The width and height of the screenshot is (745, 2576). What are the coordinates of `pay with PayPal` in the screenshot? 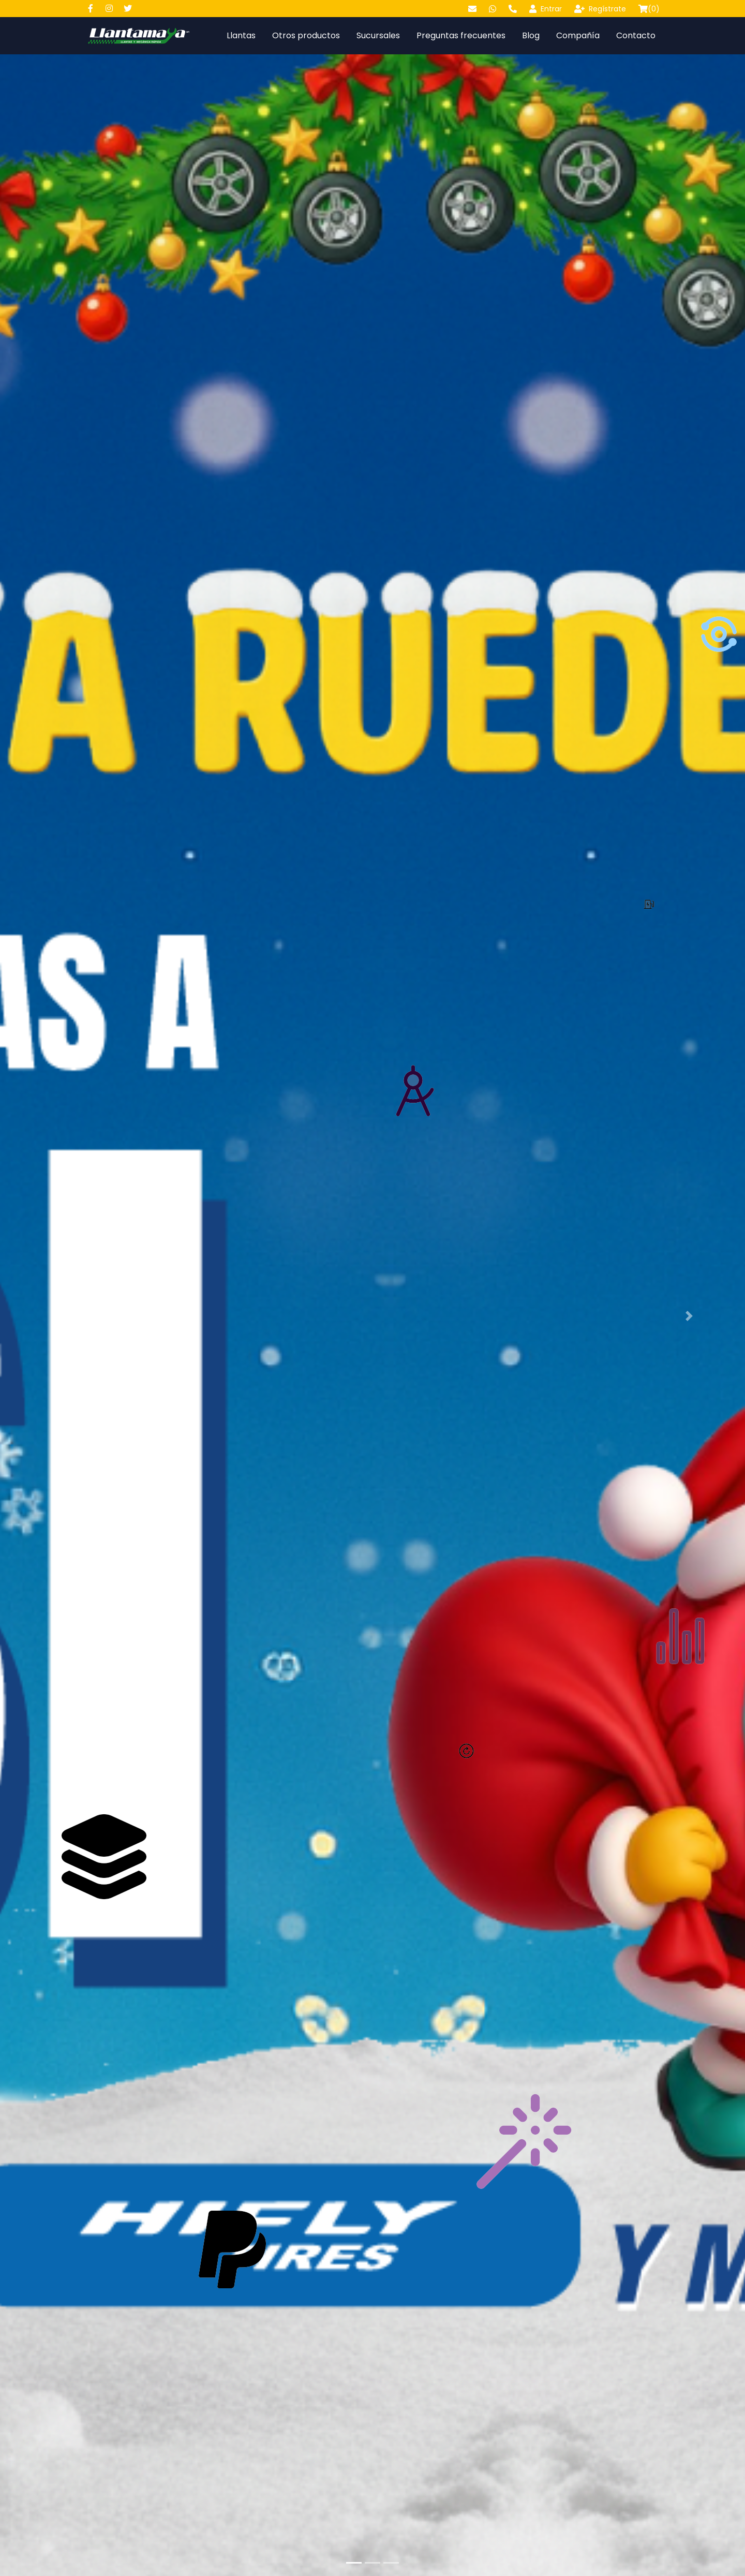 It's located at (232, 2249).